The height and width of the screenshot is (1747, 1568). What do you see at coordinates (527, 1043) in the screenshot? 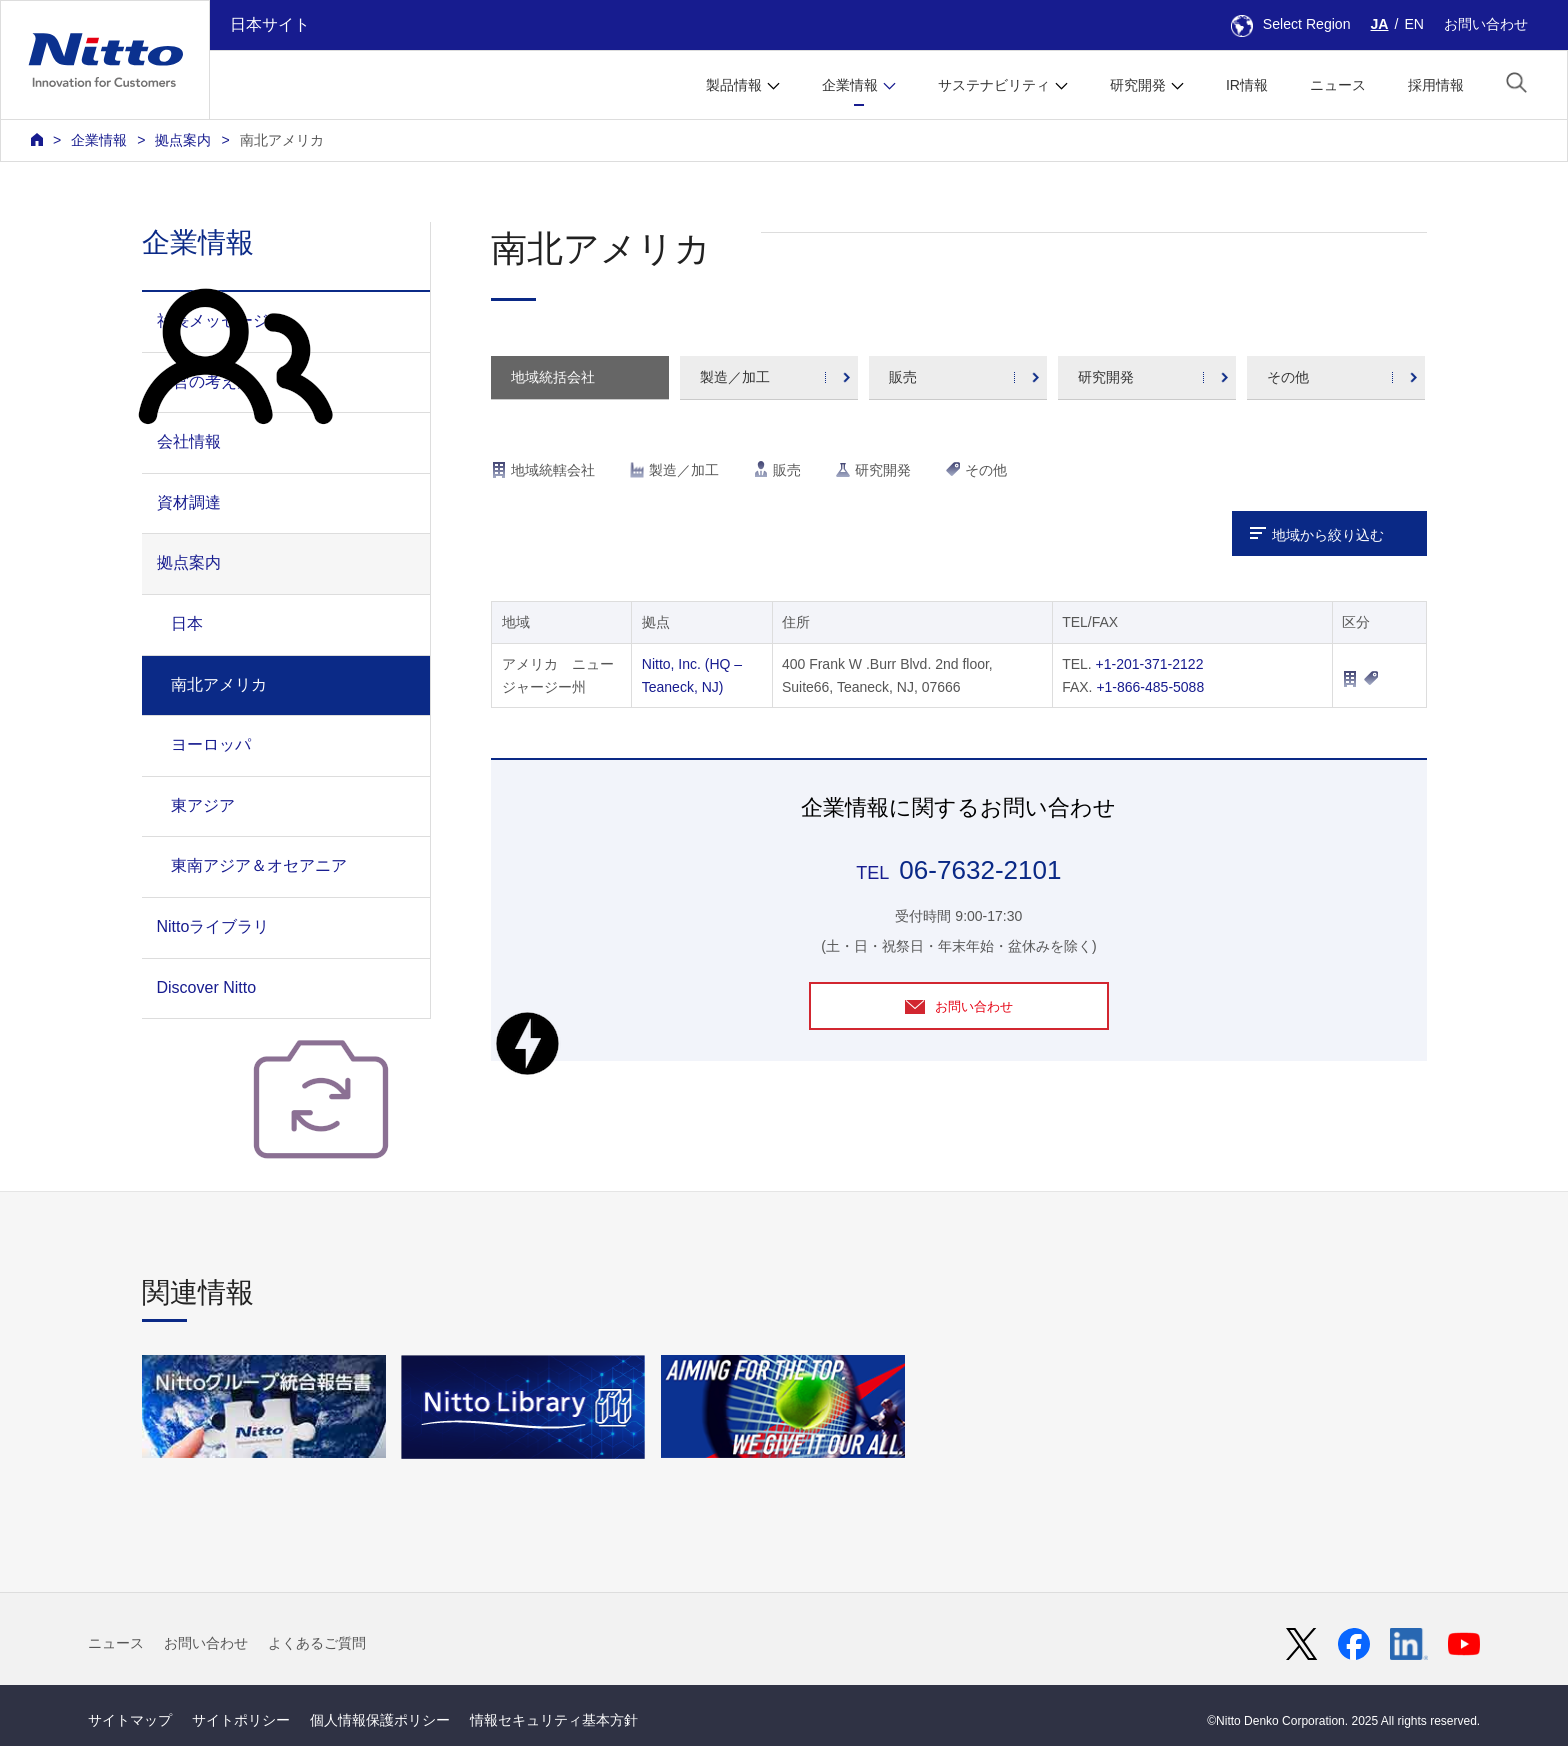
I see `indicates offline mode or cached content available` at bounding box center [527, 1043].